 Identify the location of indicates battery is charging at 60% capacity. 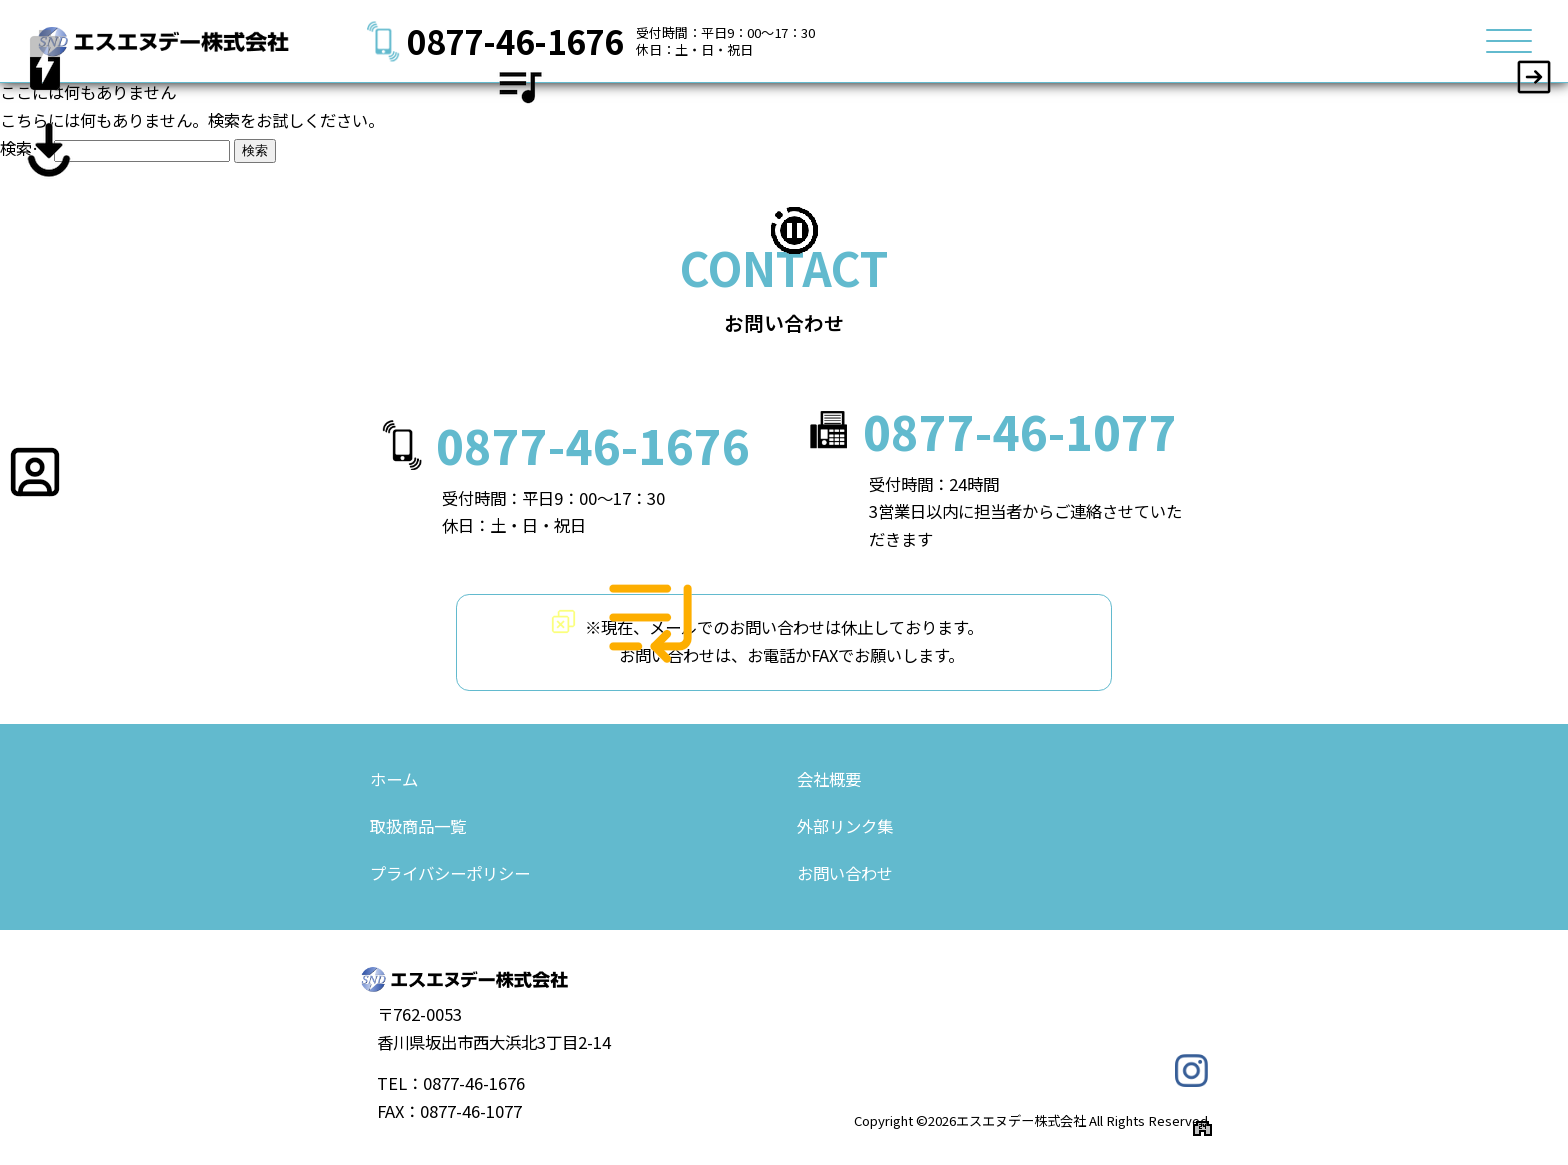
(45, 60).